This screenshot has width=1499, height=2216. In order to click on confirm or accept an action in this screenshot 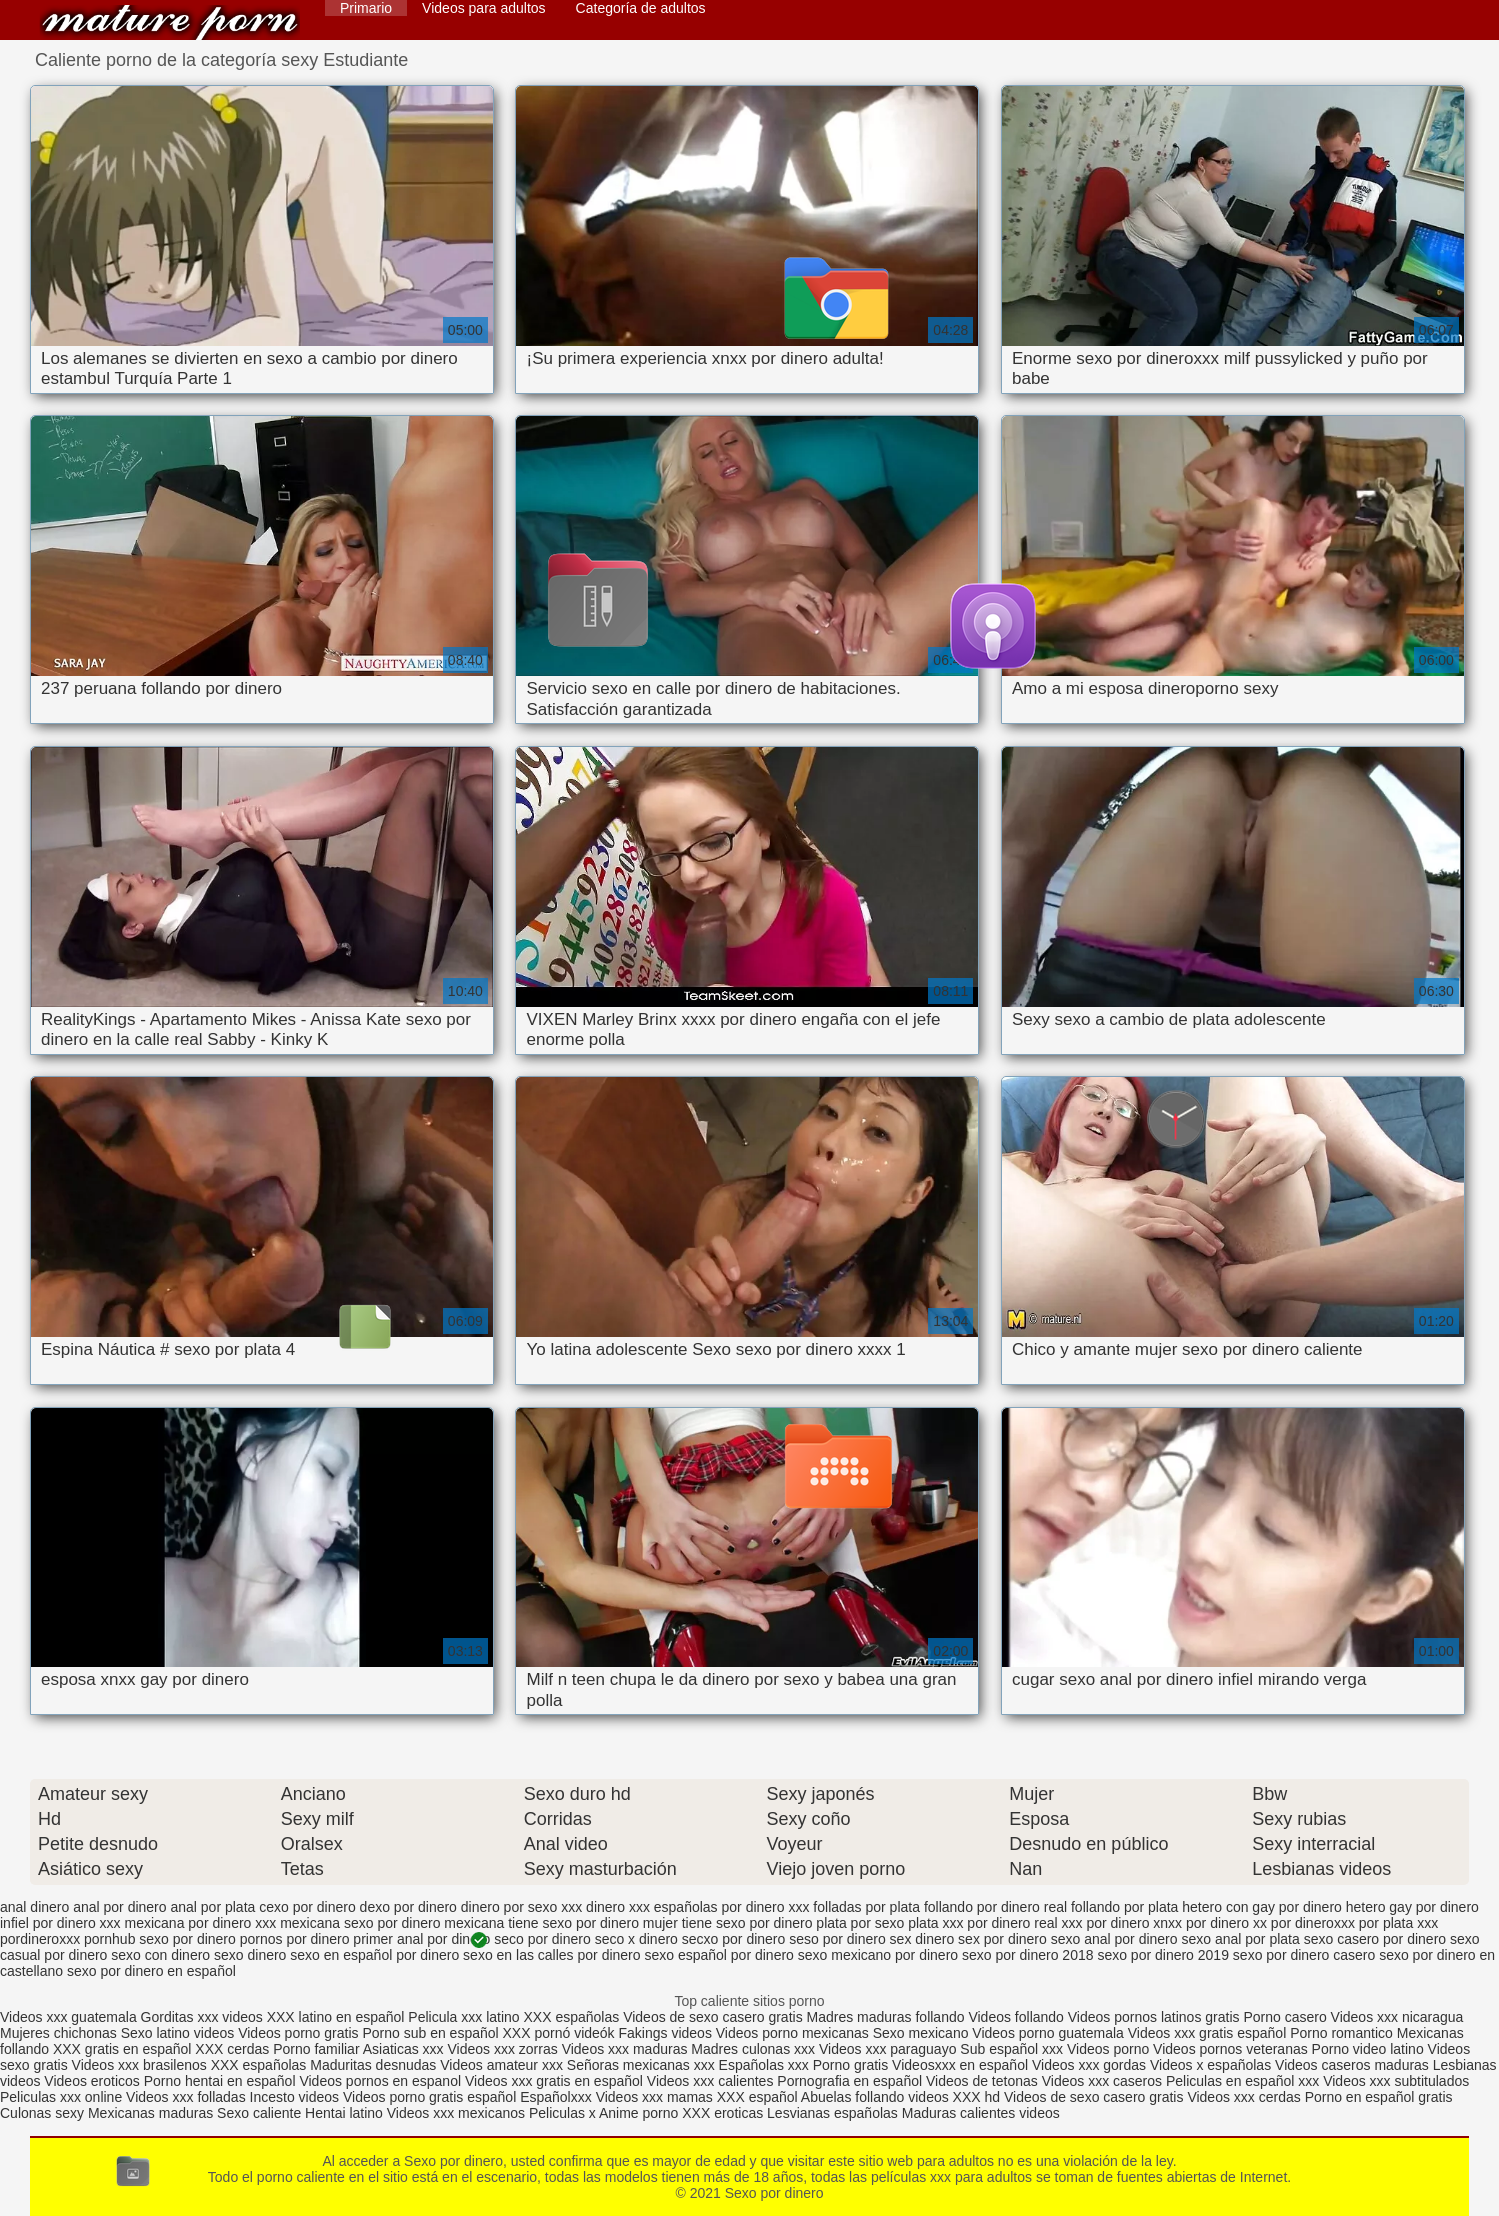, I will do `click(479, 1940)`.